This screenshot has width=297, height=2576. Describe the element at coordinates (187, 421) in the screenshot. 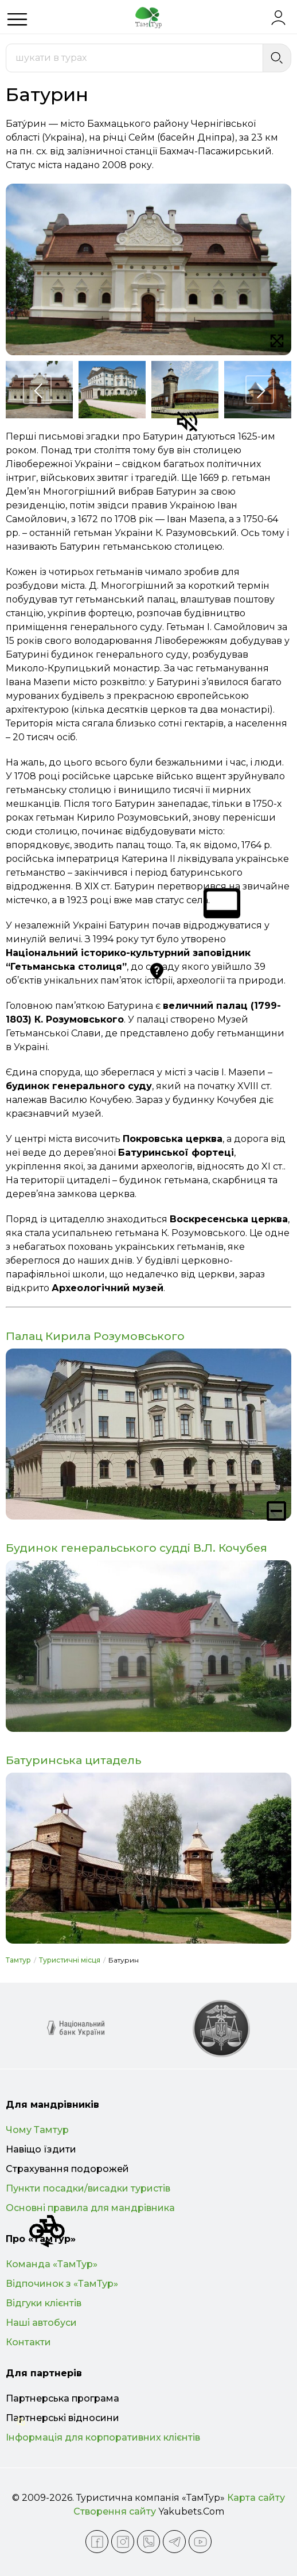

I see `mute audio or sound` at that location.